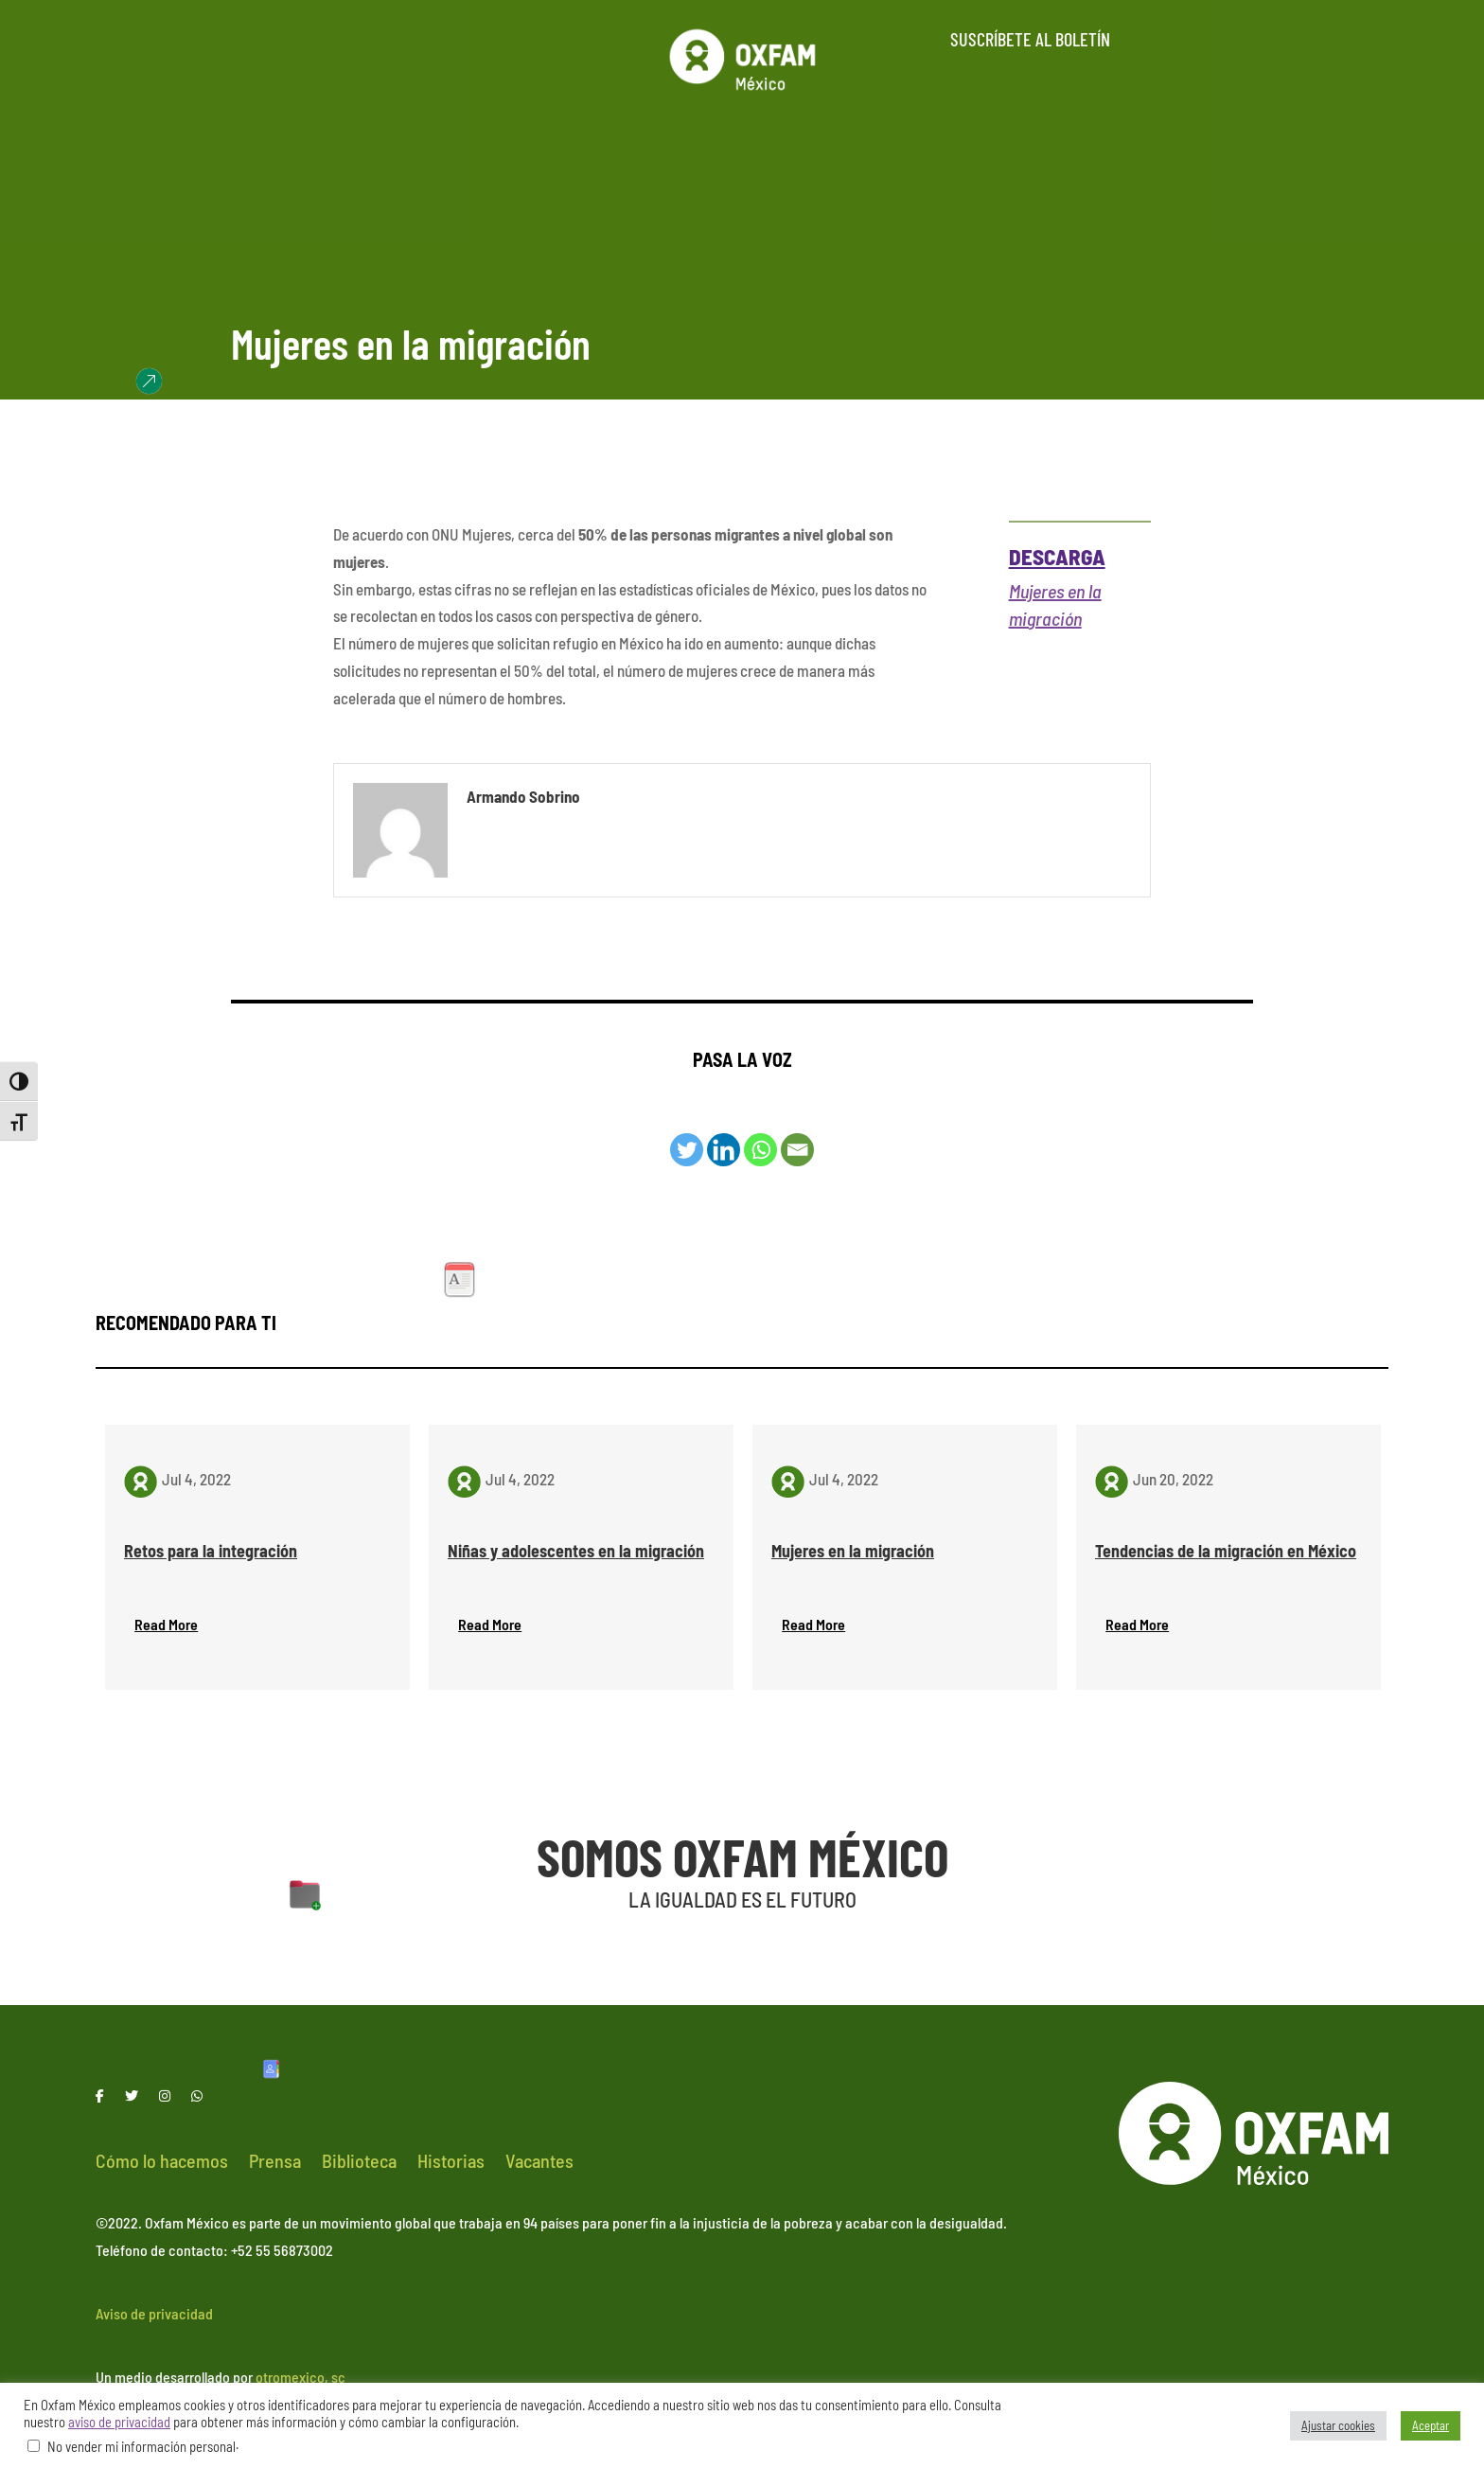 The image size is (1484, 2468). I want to click on create a new folder, so click(305, 1894).